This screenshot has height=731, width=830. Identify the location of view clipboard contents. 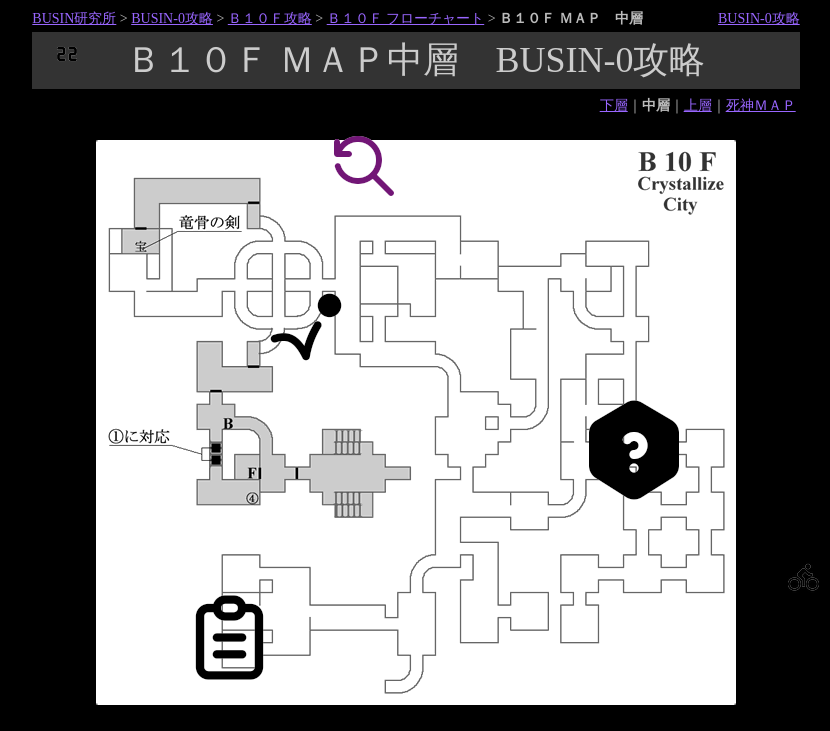
(229, 637).